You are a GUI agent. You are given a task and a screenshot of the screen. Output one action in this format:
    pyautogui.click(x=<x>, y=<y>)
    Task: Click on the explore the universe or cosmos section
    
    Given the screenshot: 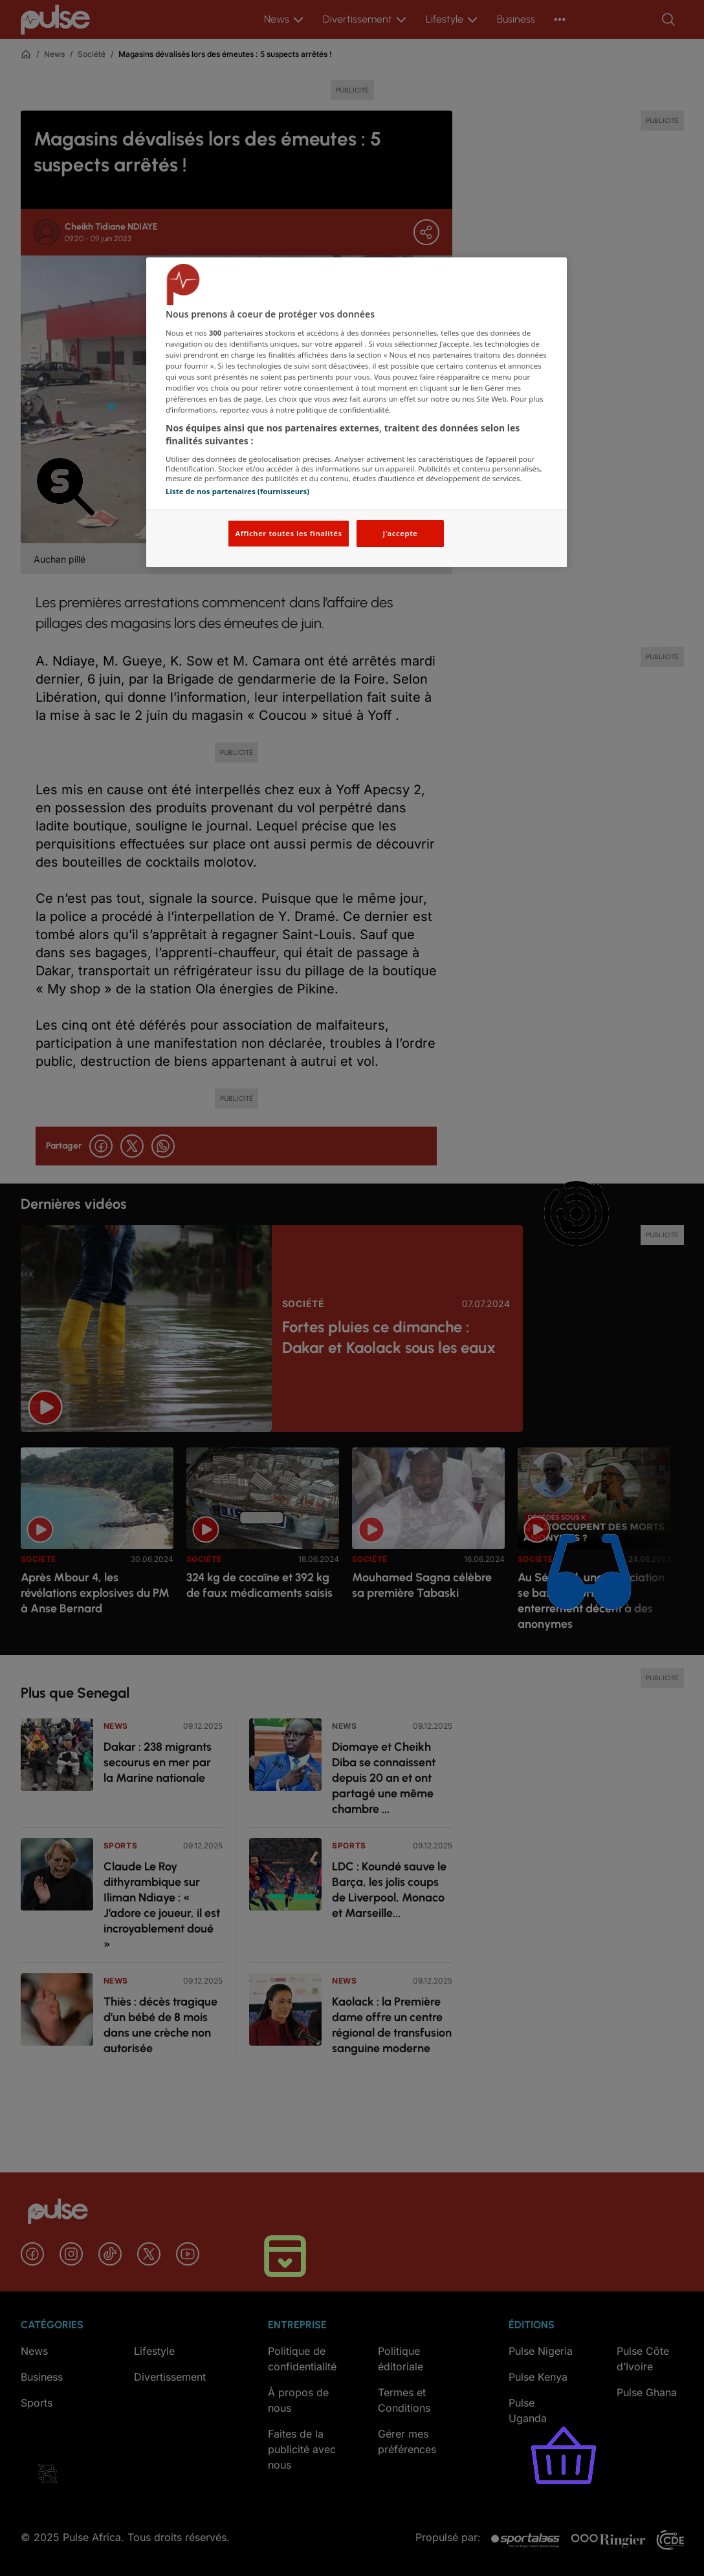 What is the action you would take?
    pyautogui.click(x=577, y=1213)
    